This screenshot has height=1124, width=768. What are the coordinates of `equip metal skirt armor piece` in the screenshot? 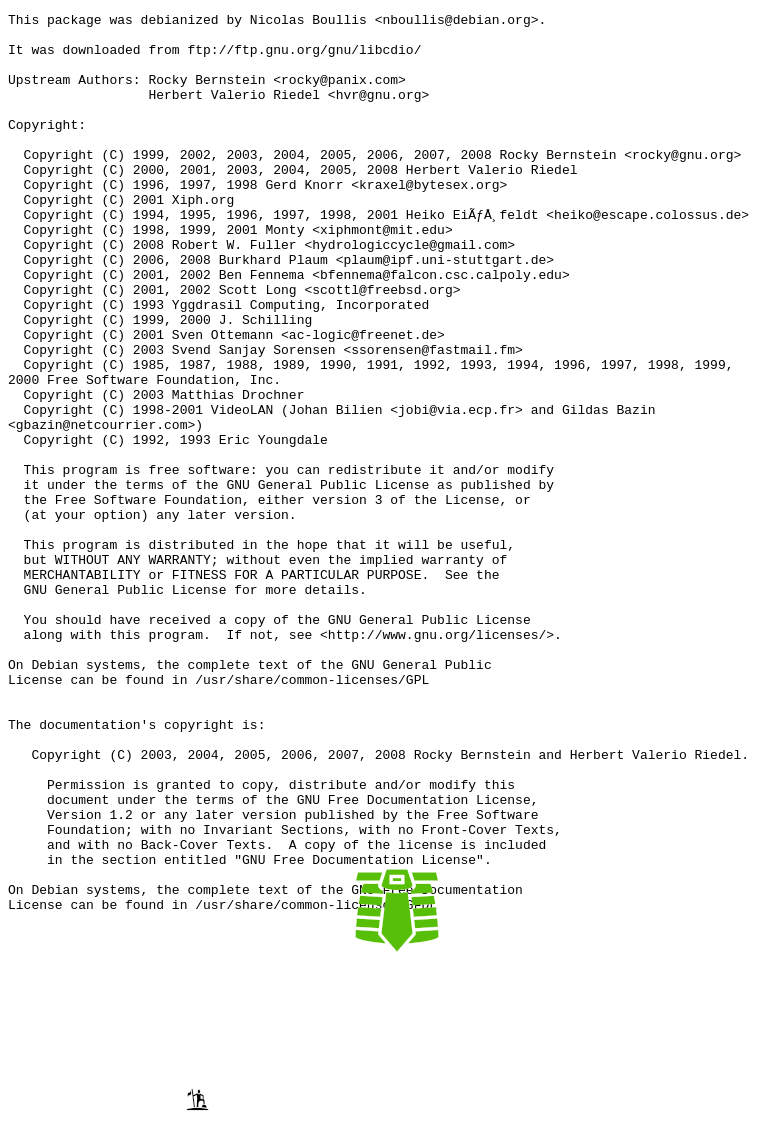 It's located at (397, 911).